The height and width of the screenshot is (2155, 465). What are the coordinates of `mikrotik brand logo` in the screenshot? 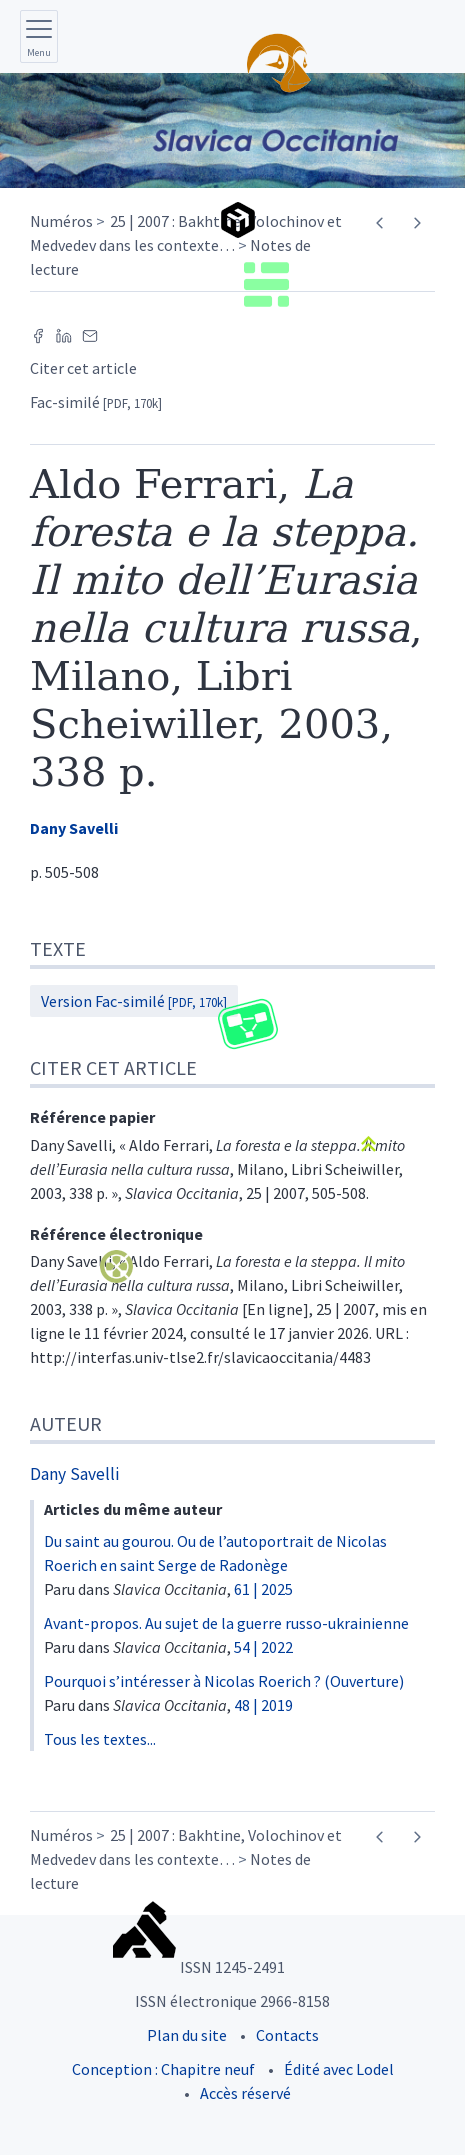 It's located at (238, 220).